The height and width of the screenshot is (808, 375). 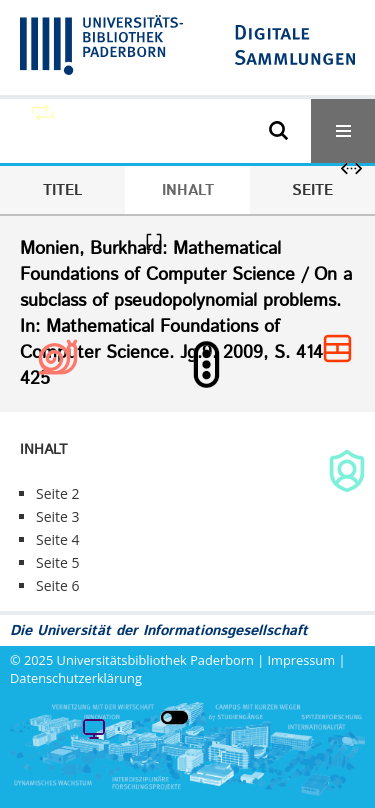 What do you see at coordinates (351, 168) in the screenshot?
I see `expand or collapse content horizontally` at bounding box center [351, 168].